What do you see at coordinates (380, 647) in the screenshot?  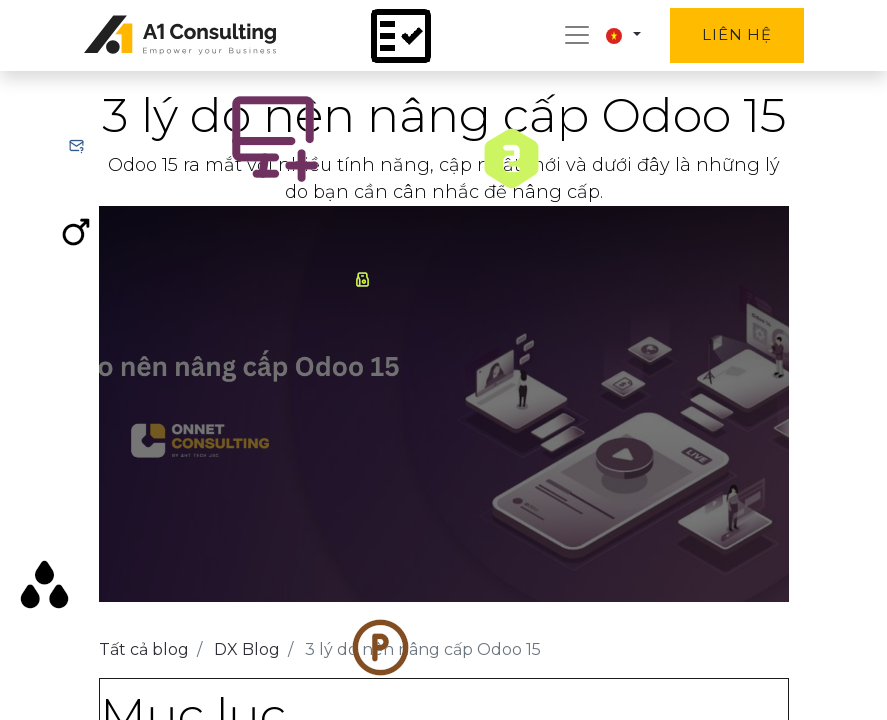 I see `parking available or parking location` at bounding box center [380, 647].